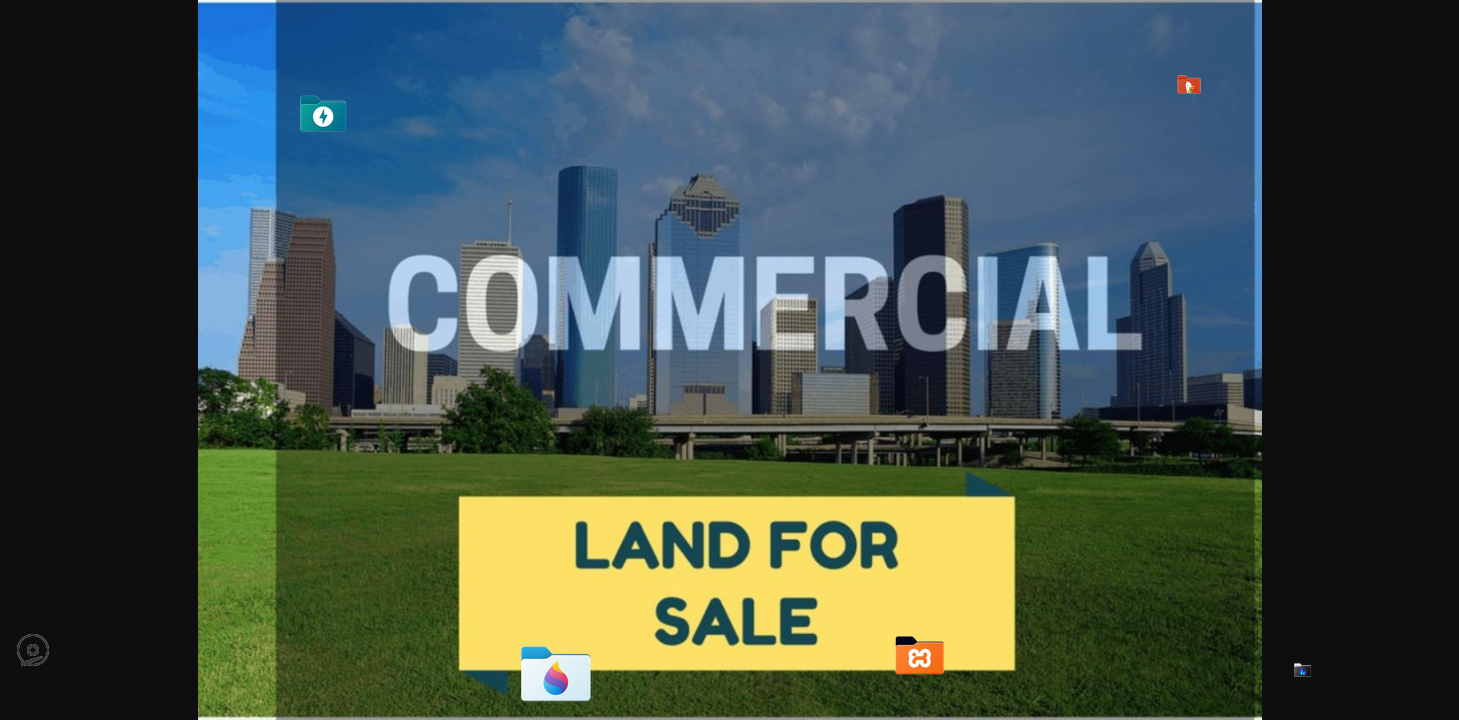 This screenshot has height=720, width=1459. I want to click on open disk utility to manage storage devices, so click(33, 650).